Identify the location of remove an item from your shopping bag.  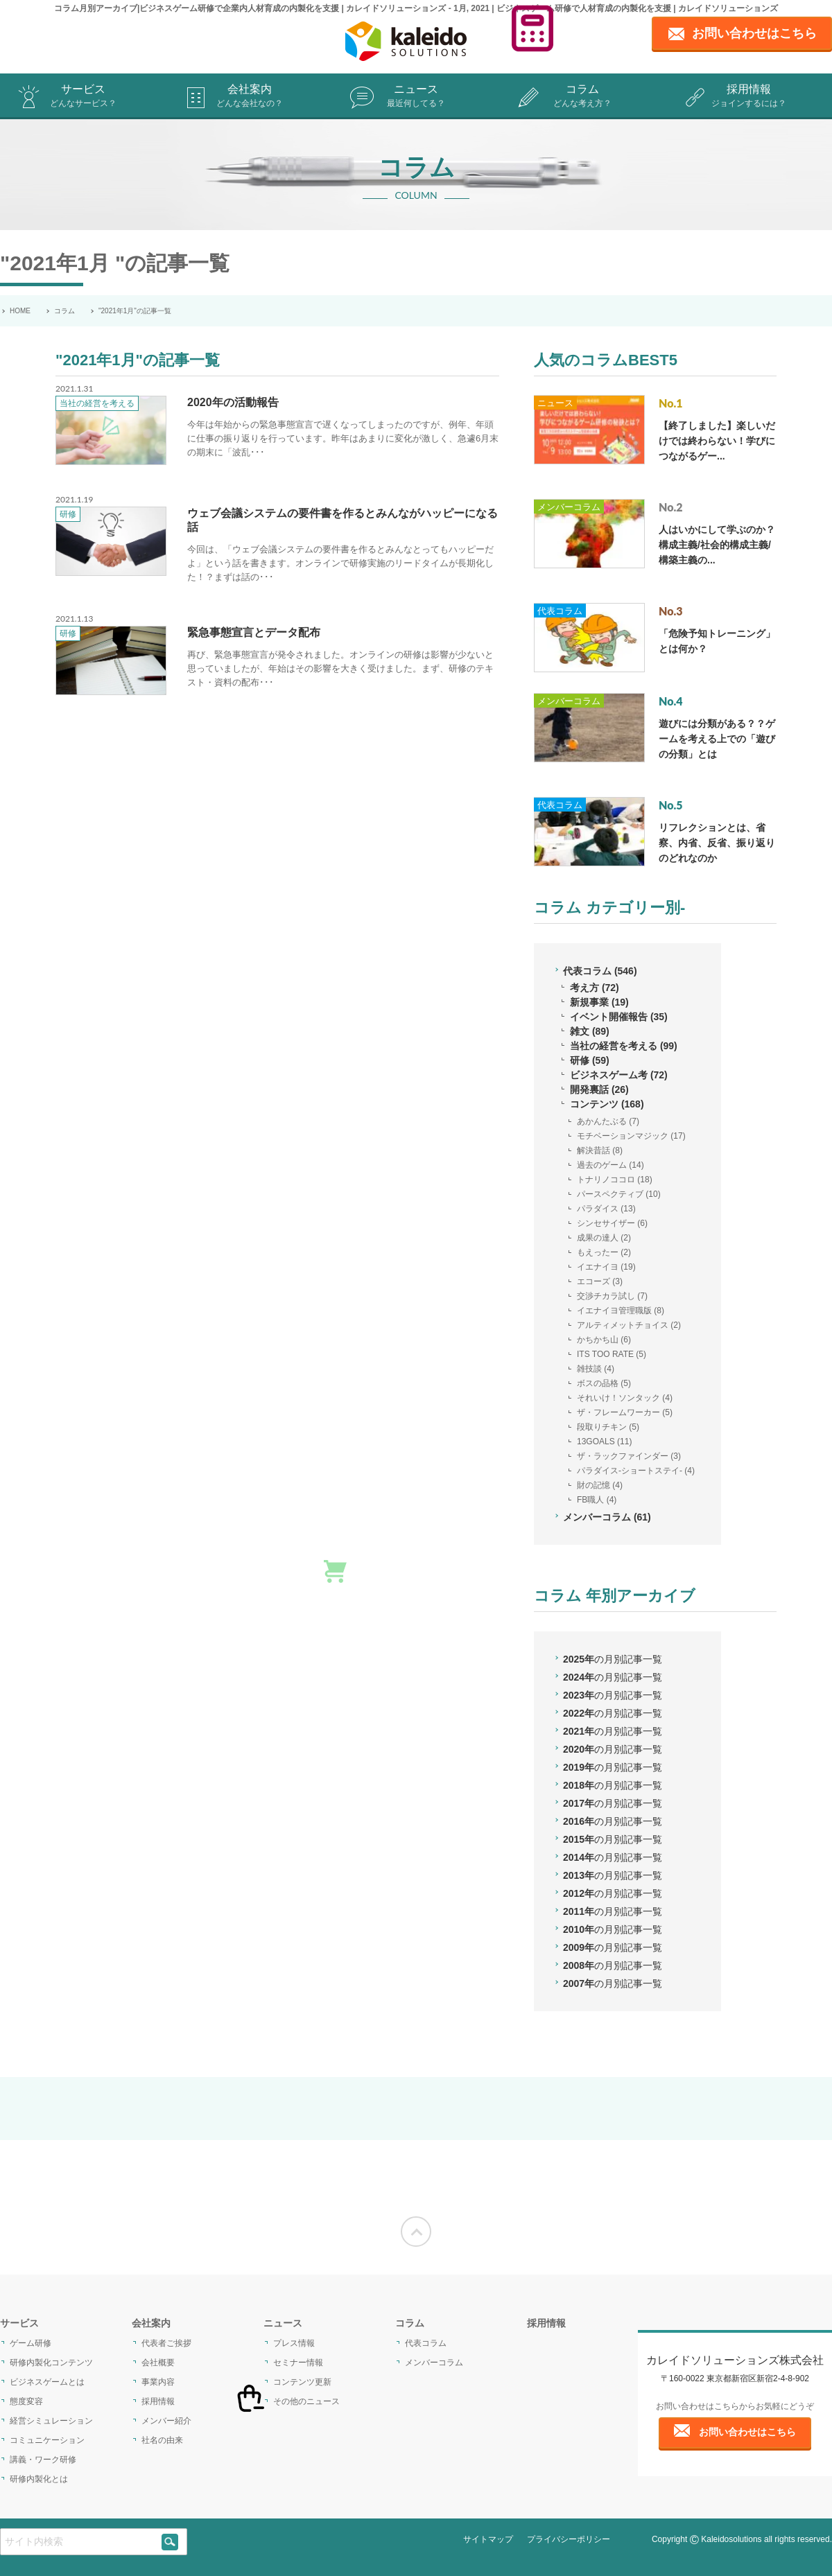
(249, 2398).